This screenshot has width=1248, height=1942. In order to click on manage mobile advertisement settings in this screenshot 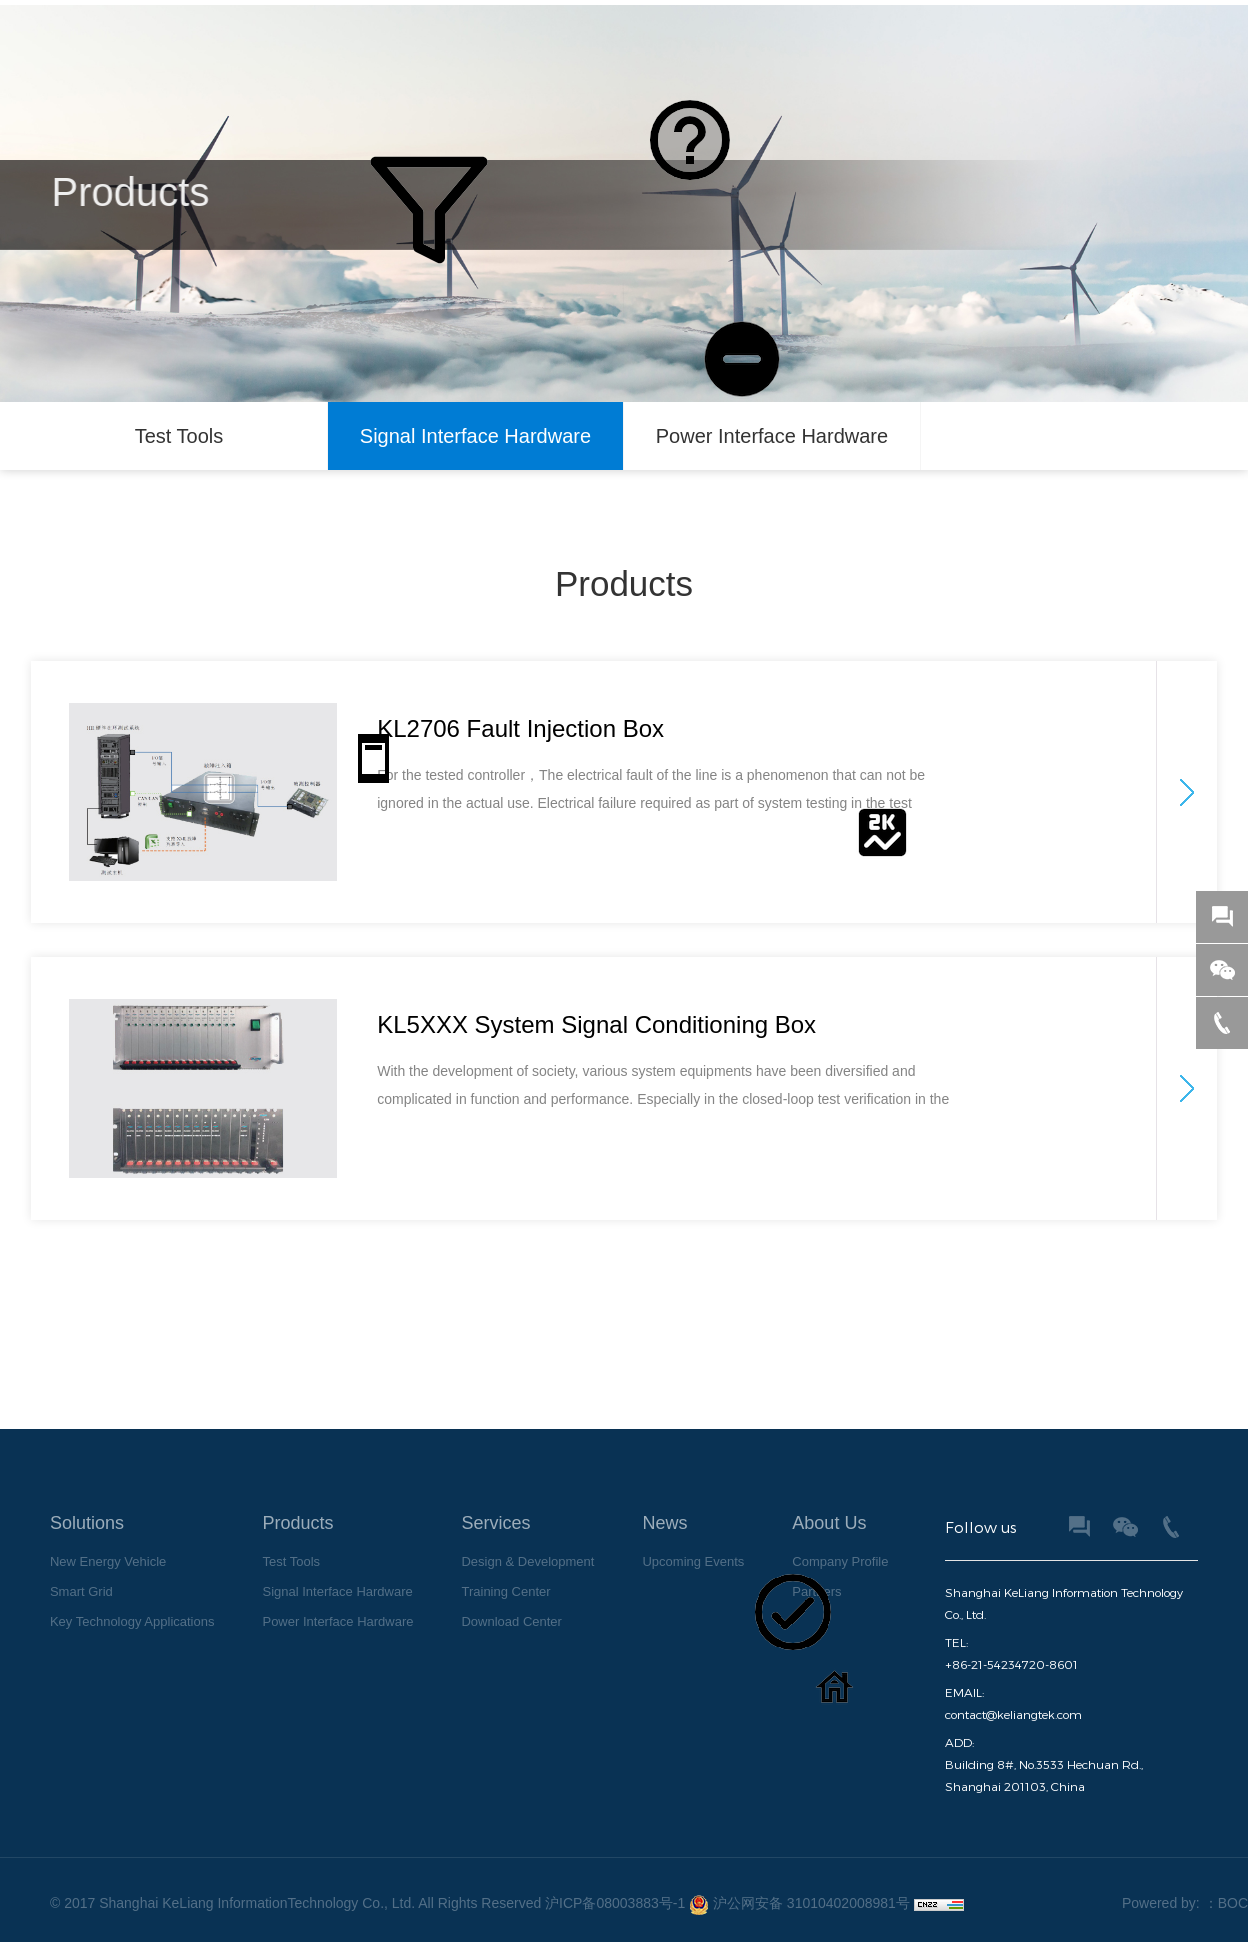, I will do `click(373, 758)`.